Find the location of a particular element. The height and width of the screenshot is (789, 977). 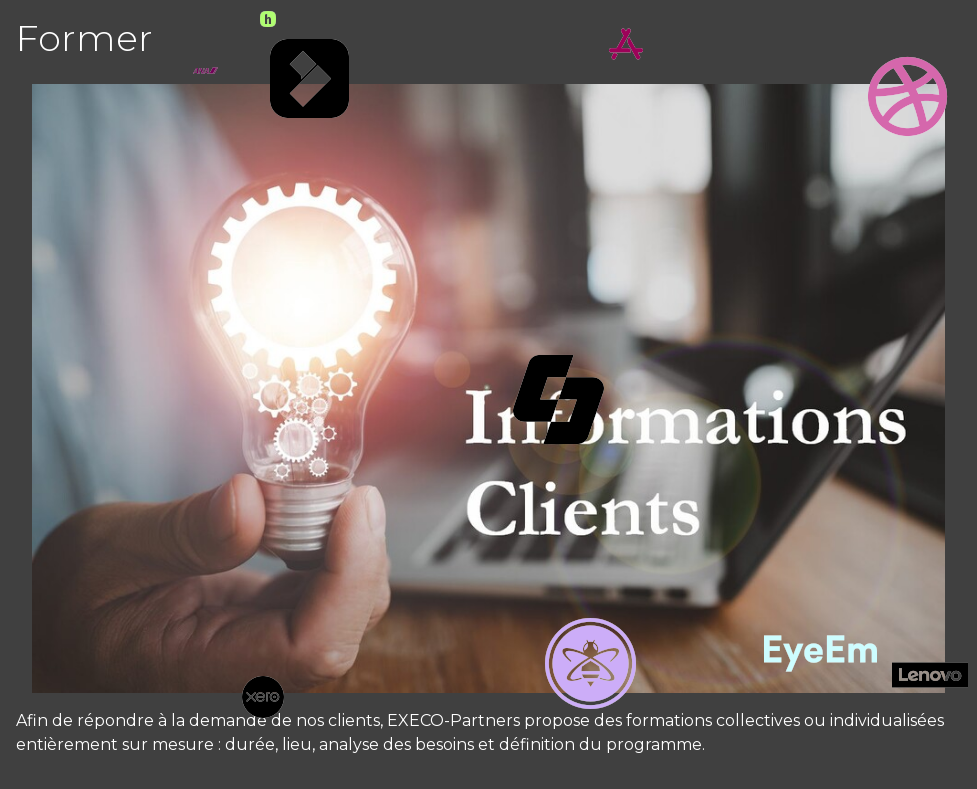

HiveMQ brand logo is located at coordinates (590, 663).